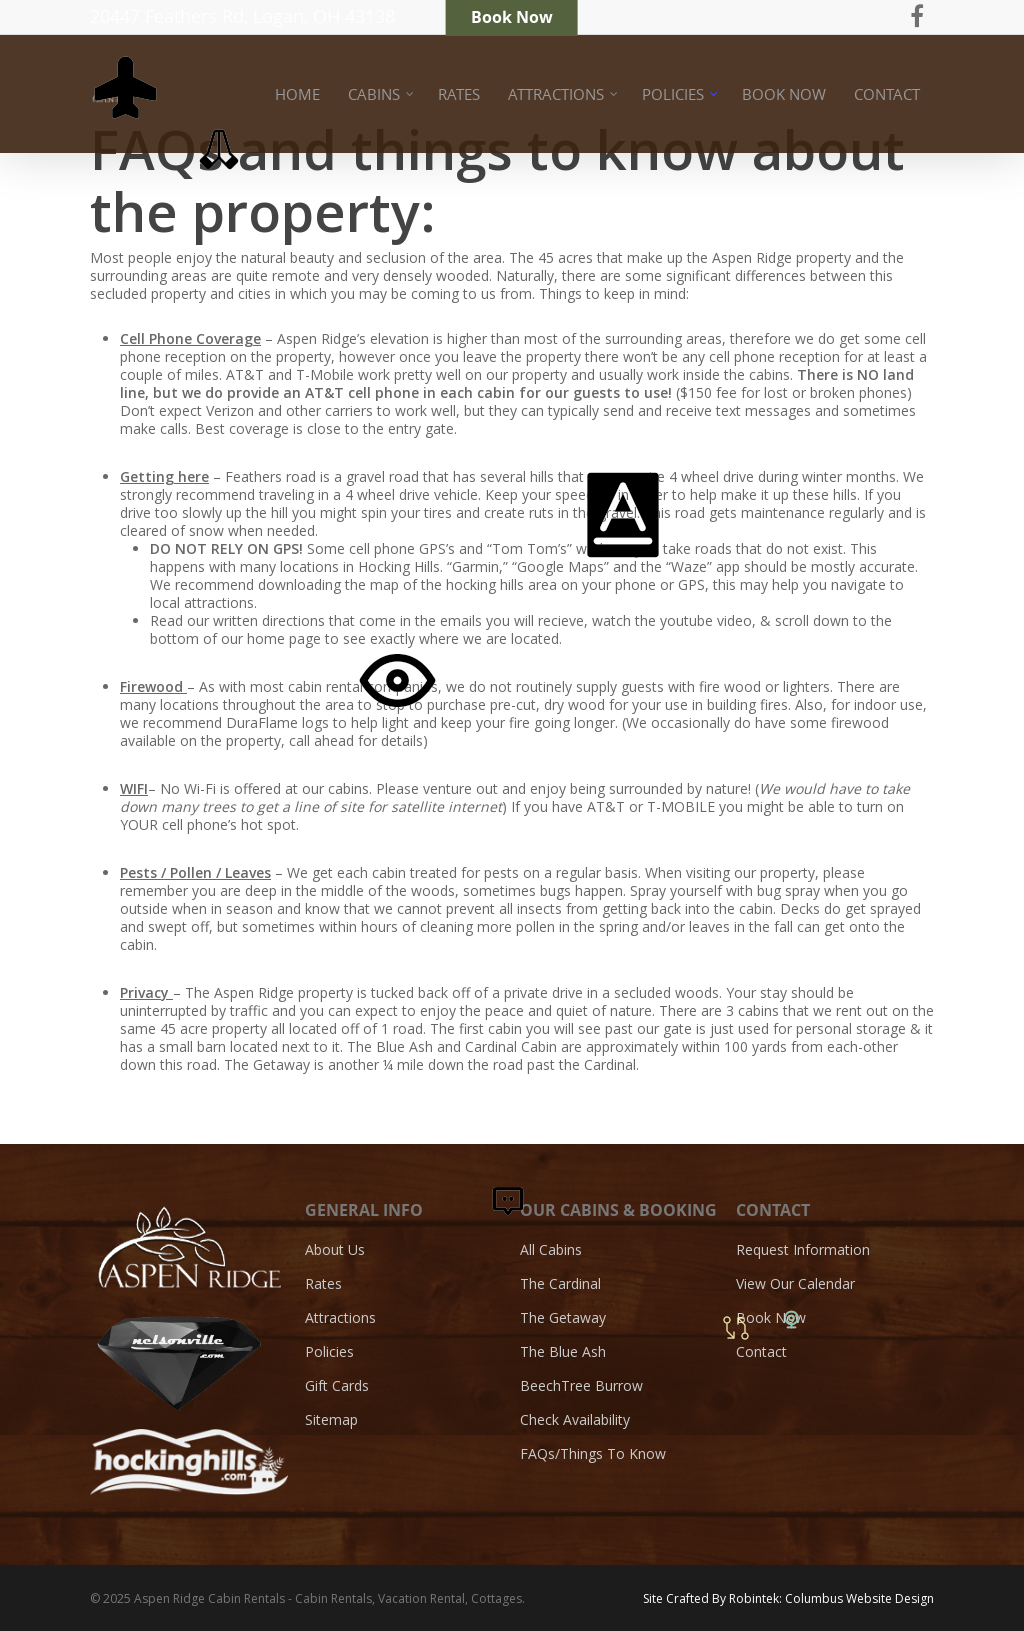 The height and width of the screenshot is (1631, 1024). Describe the element at coordinates (125, 87) in the screenshot. I see `enable airplane mode` at that location.